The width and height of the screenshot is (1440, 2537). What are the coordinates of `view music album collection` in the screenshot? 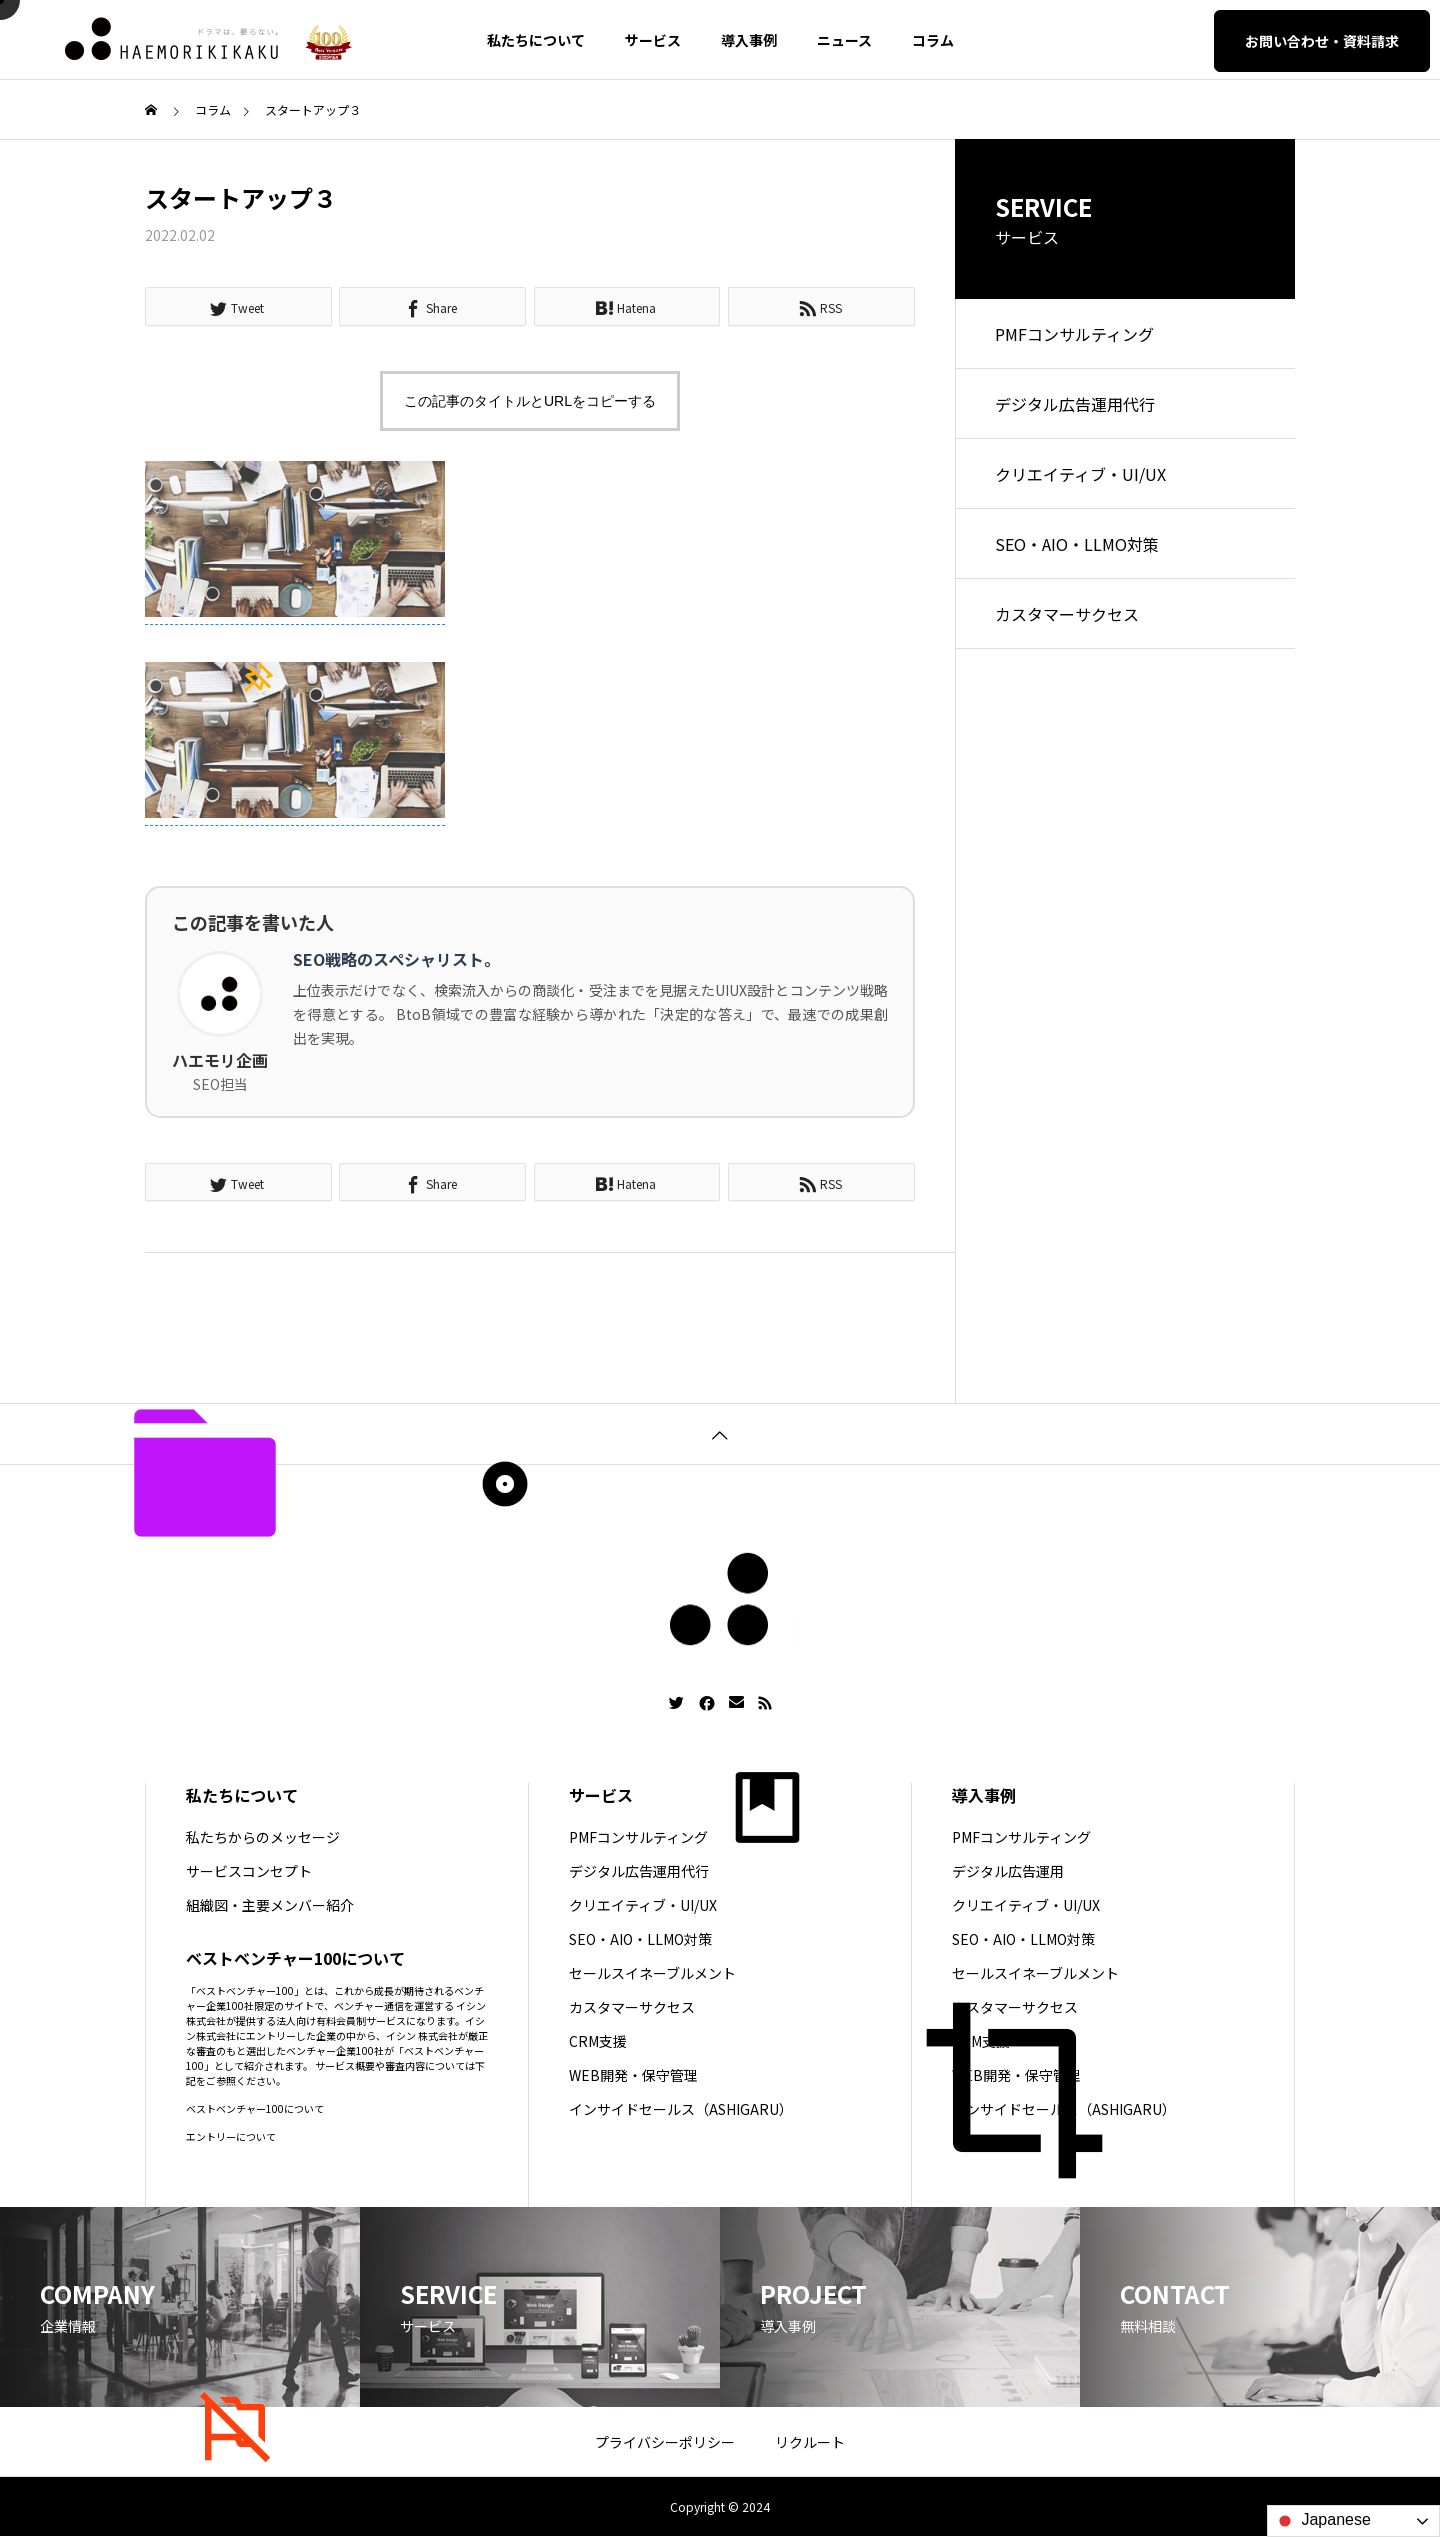 It's located at (505, 1484).